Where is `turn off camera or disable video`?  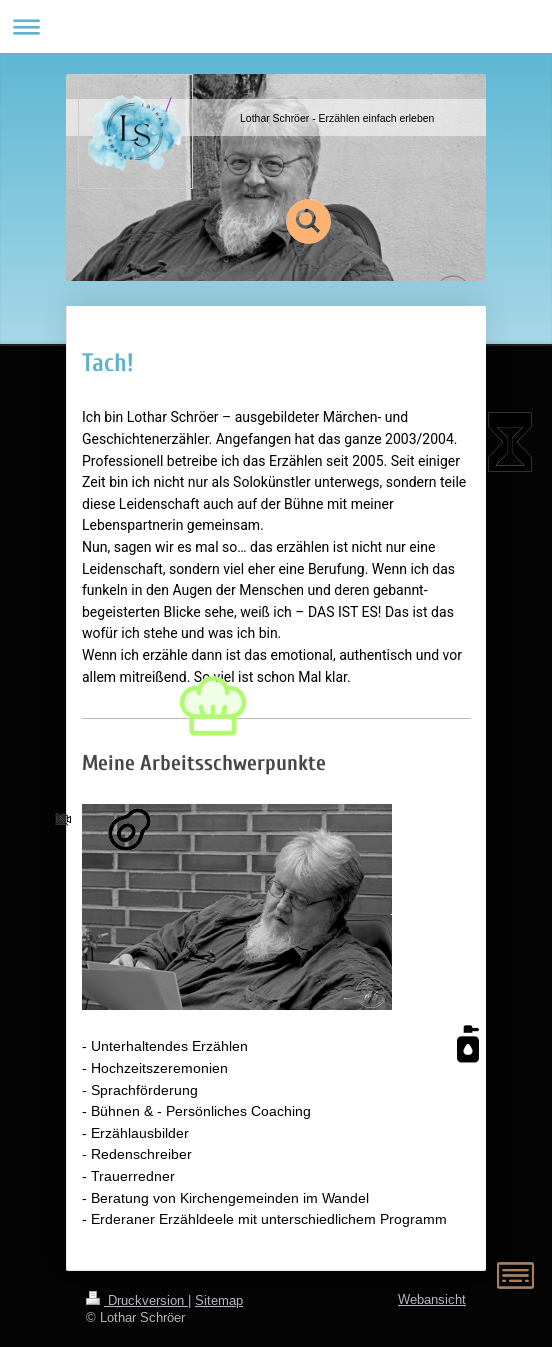
turn off camera or disable video is located at coordinates (62, 819).